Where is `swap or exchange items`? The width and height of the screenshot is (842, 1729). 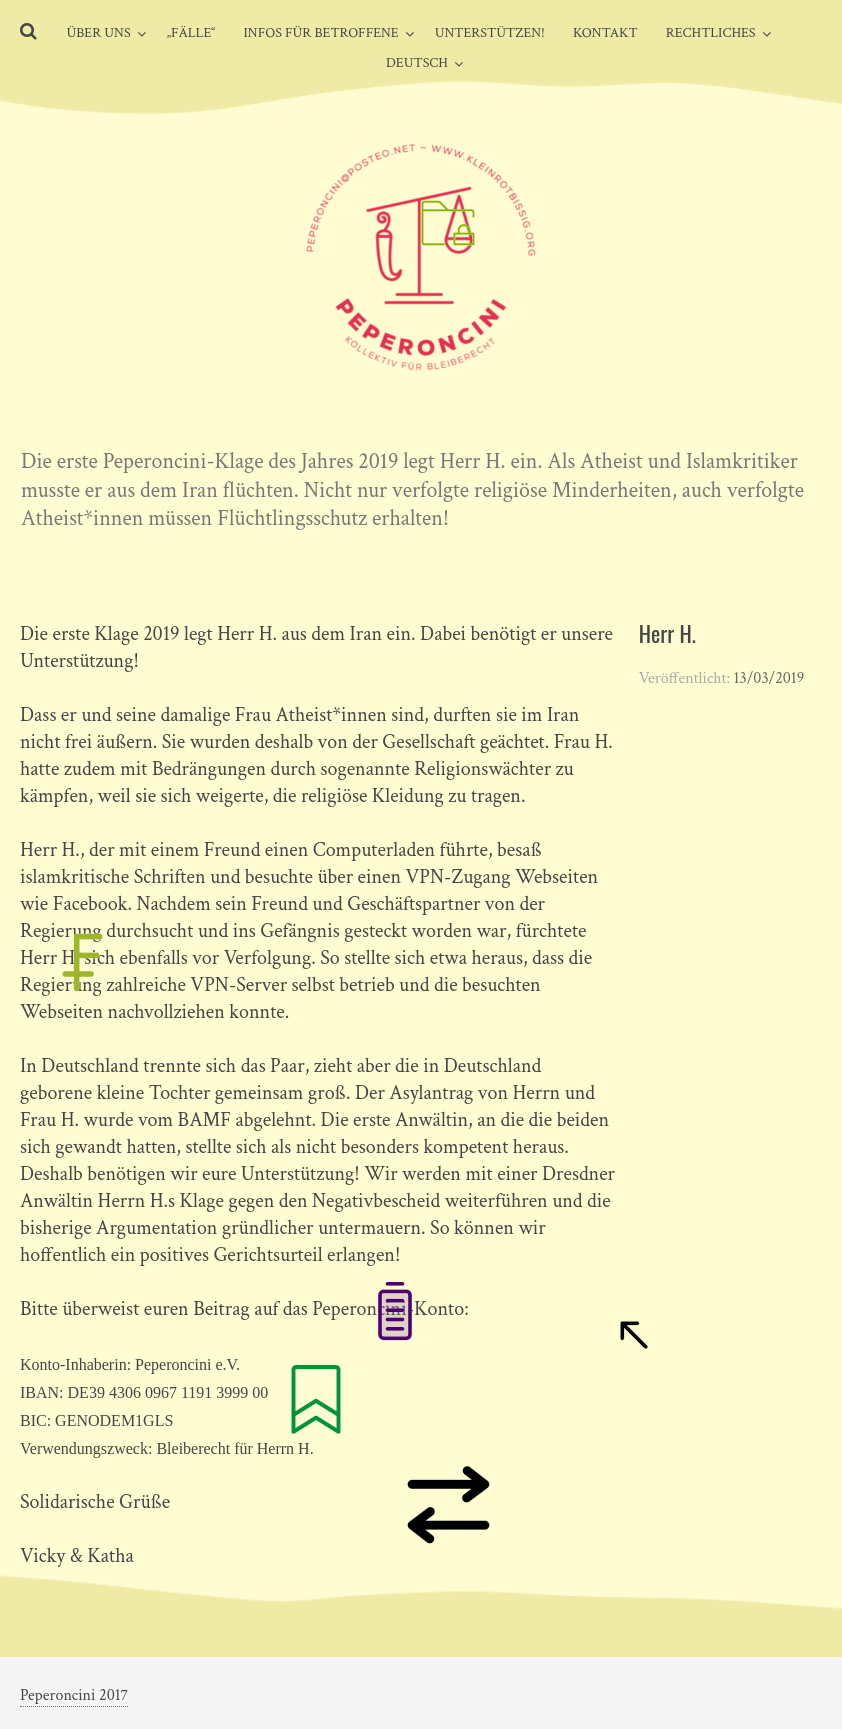
swap or exchange items is located at coordinates (448, 1502).